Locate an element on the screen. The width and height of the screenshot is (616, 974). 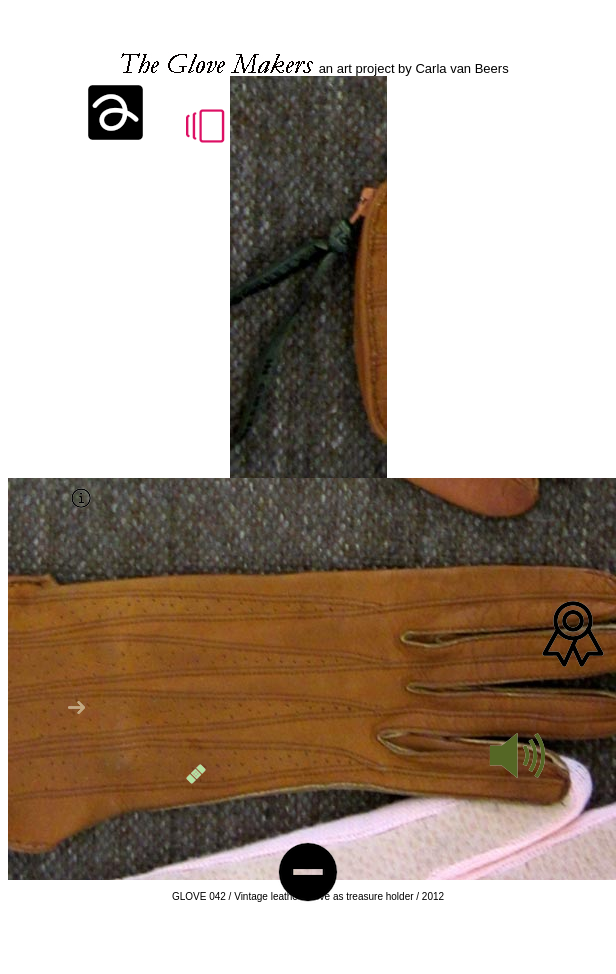
freehand drawing or sketch tool is located at coordinates (115, 112).